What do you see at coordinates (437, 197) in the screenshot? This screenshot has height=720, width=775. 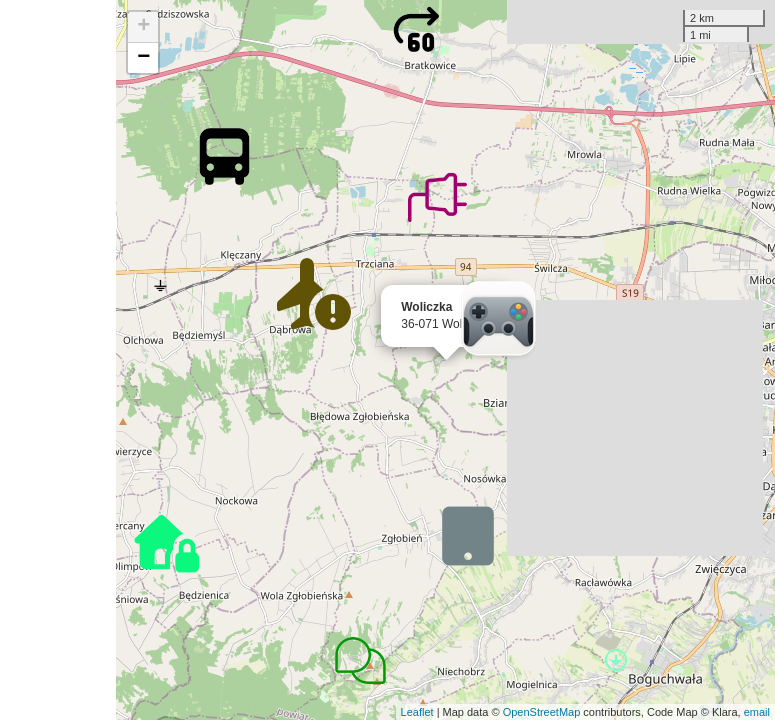 I see `connect a plugin or extension` at bounding box center [437, 197].